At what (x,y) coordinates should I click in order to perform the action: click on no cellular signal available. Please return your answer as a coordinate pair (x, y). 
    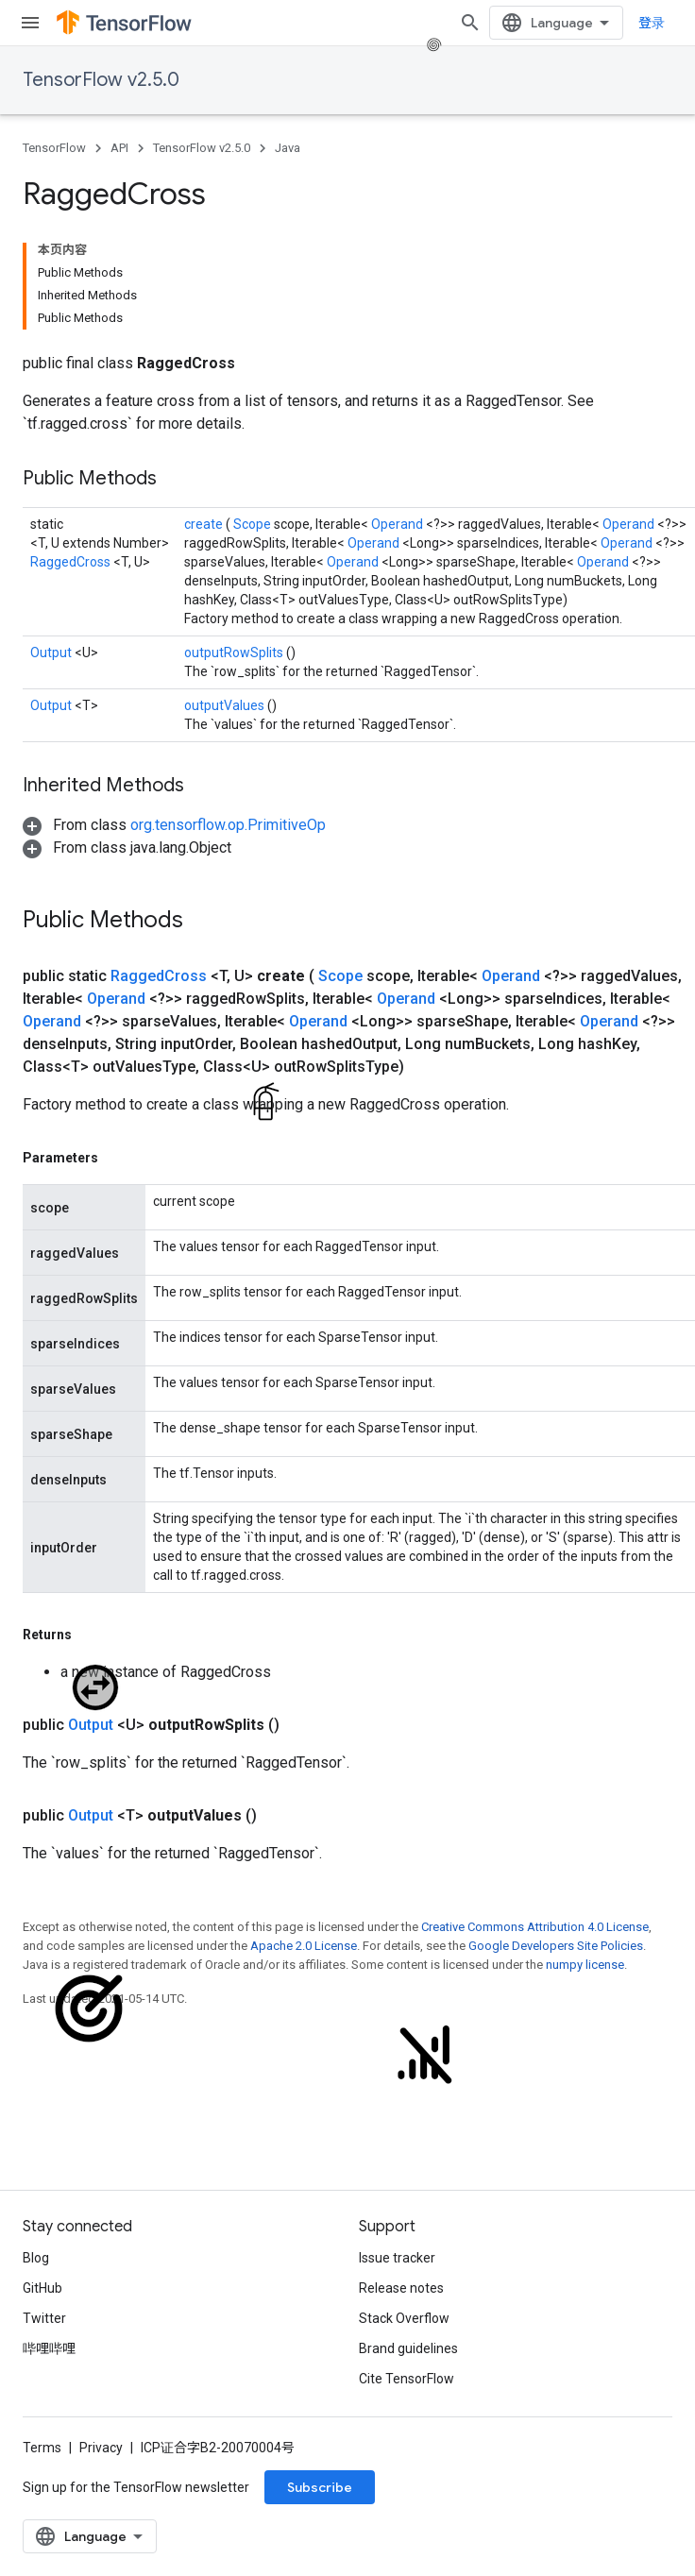
    Looking at the image, I should click on (426, 2056).